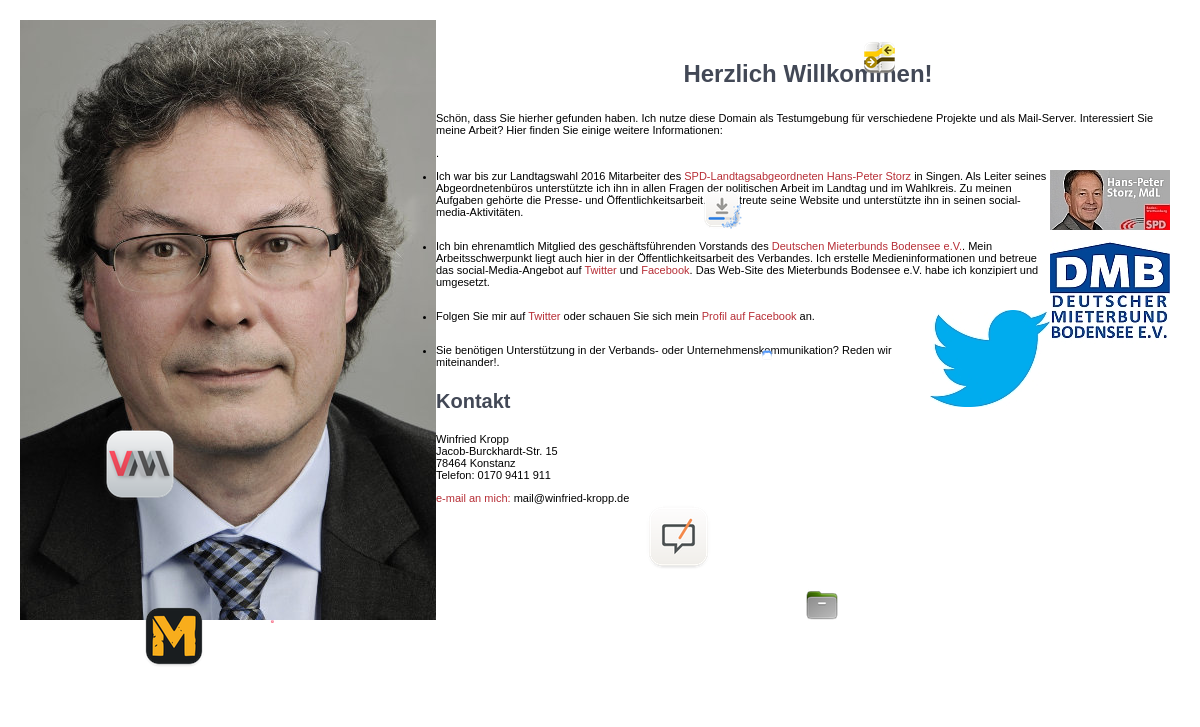 The height and width of the screenshot is (727, 1200). What do you see at coordinates (722, 209) in the screenshot?
I see `open varia download manager` at bounding box center [722, 209].